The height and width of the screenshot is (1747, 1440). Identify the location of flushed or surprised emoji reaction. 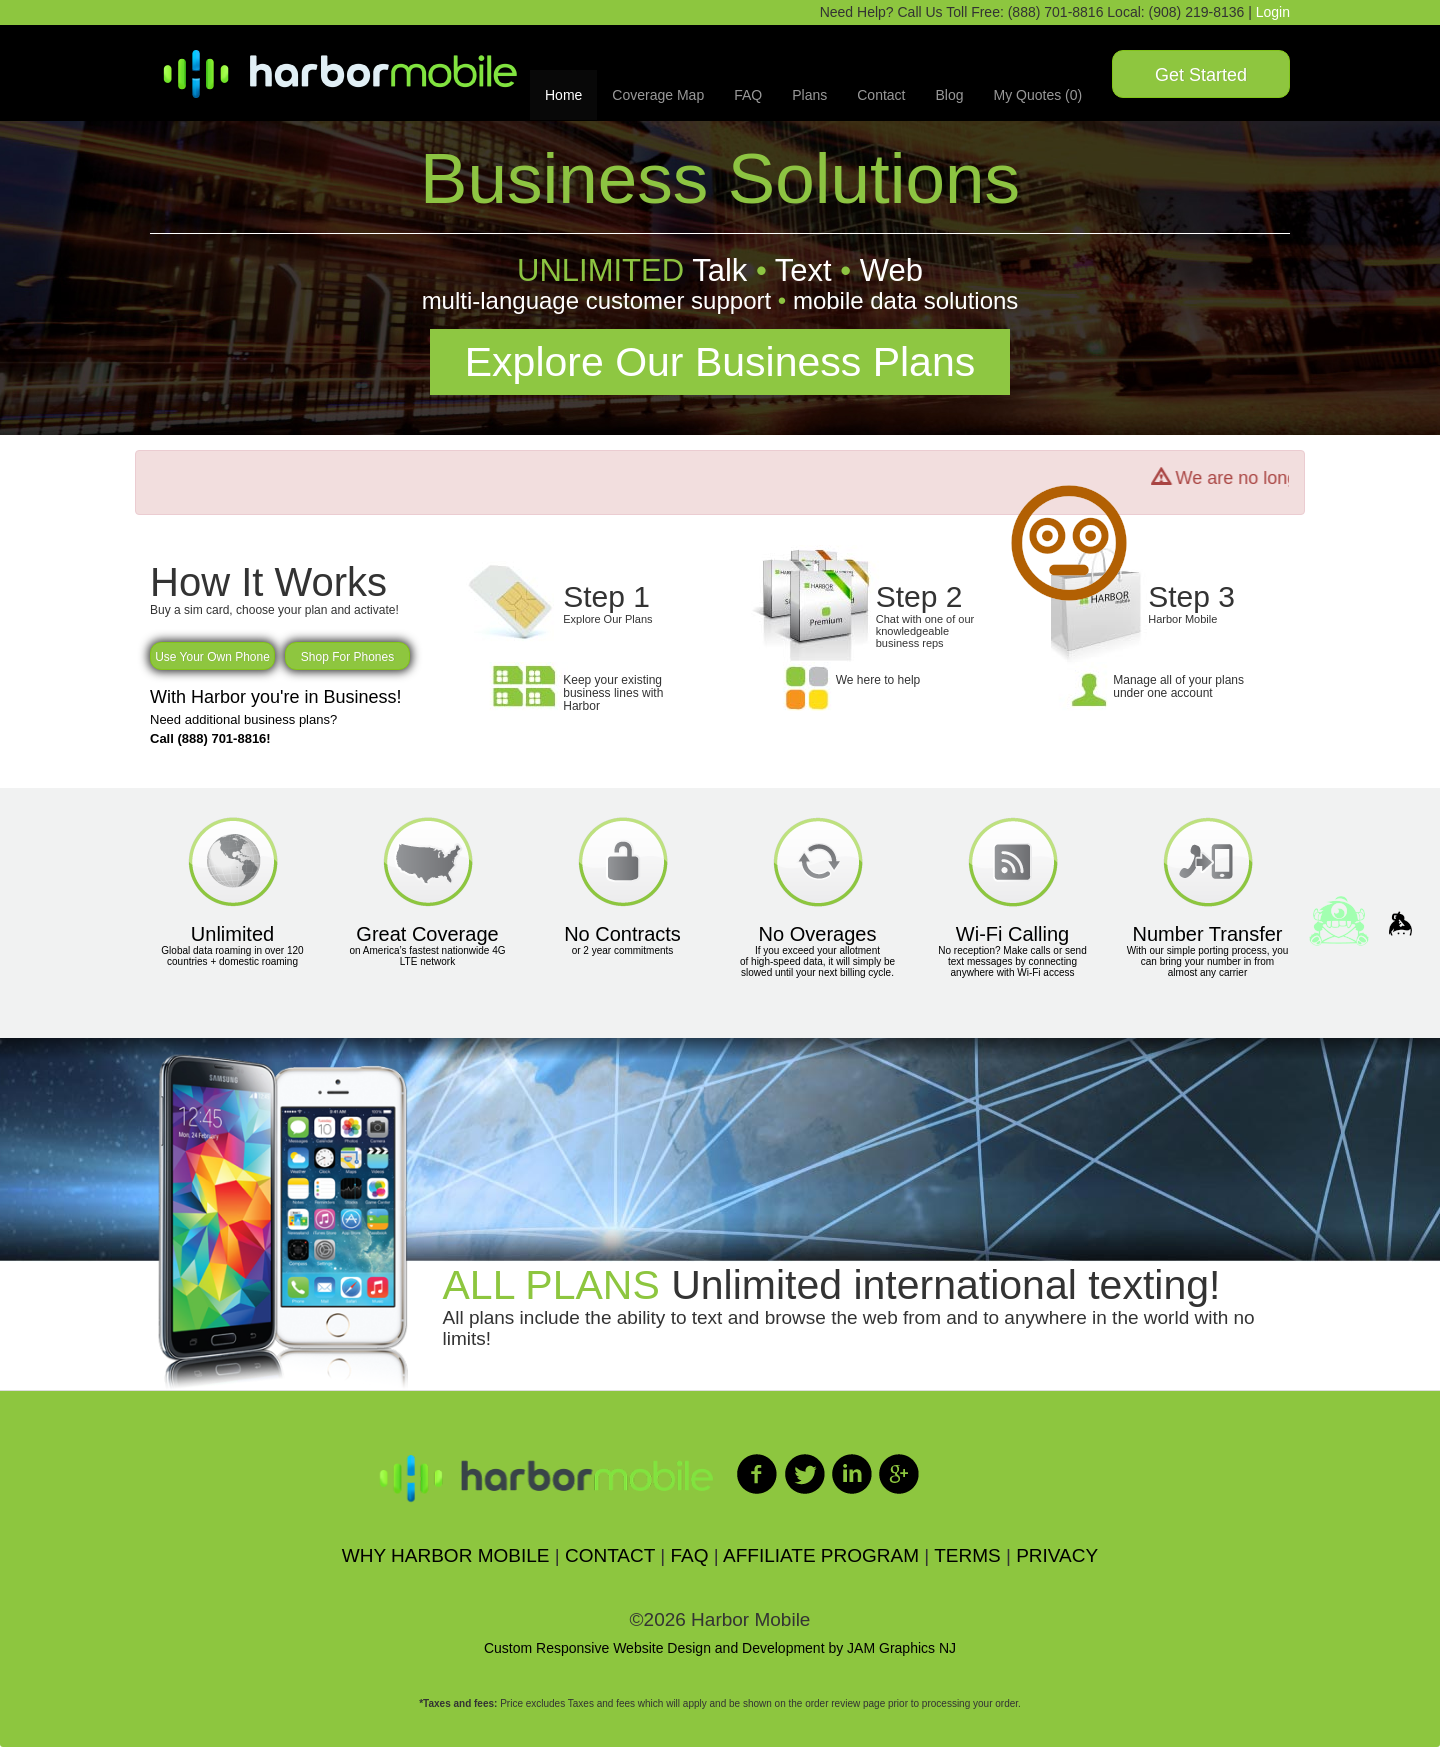
(1069, 543).